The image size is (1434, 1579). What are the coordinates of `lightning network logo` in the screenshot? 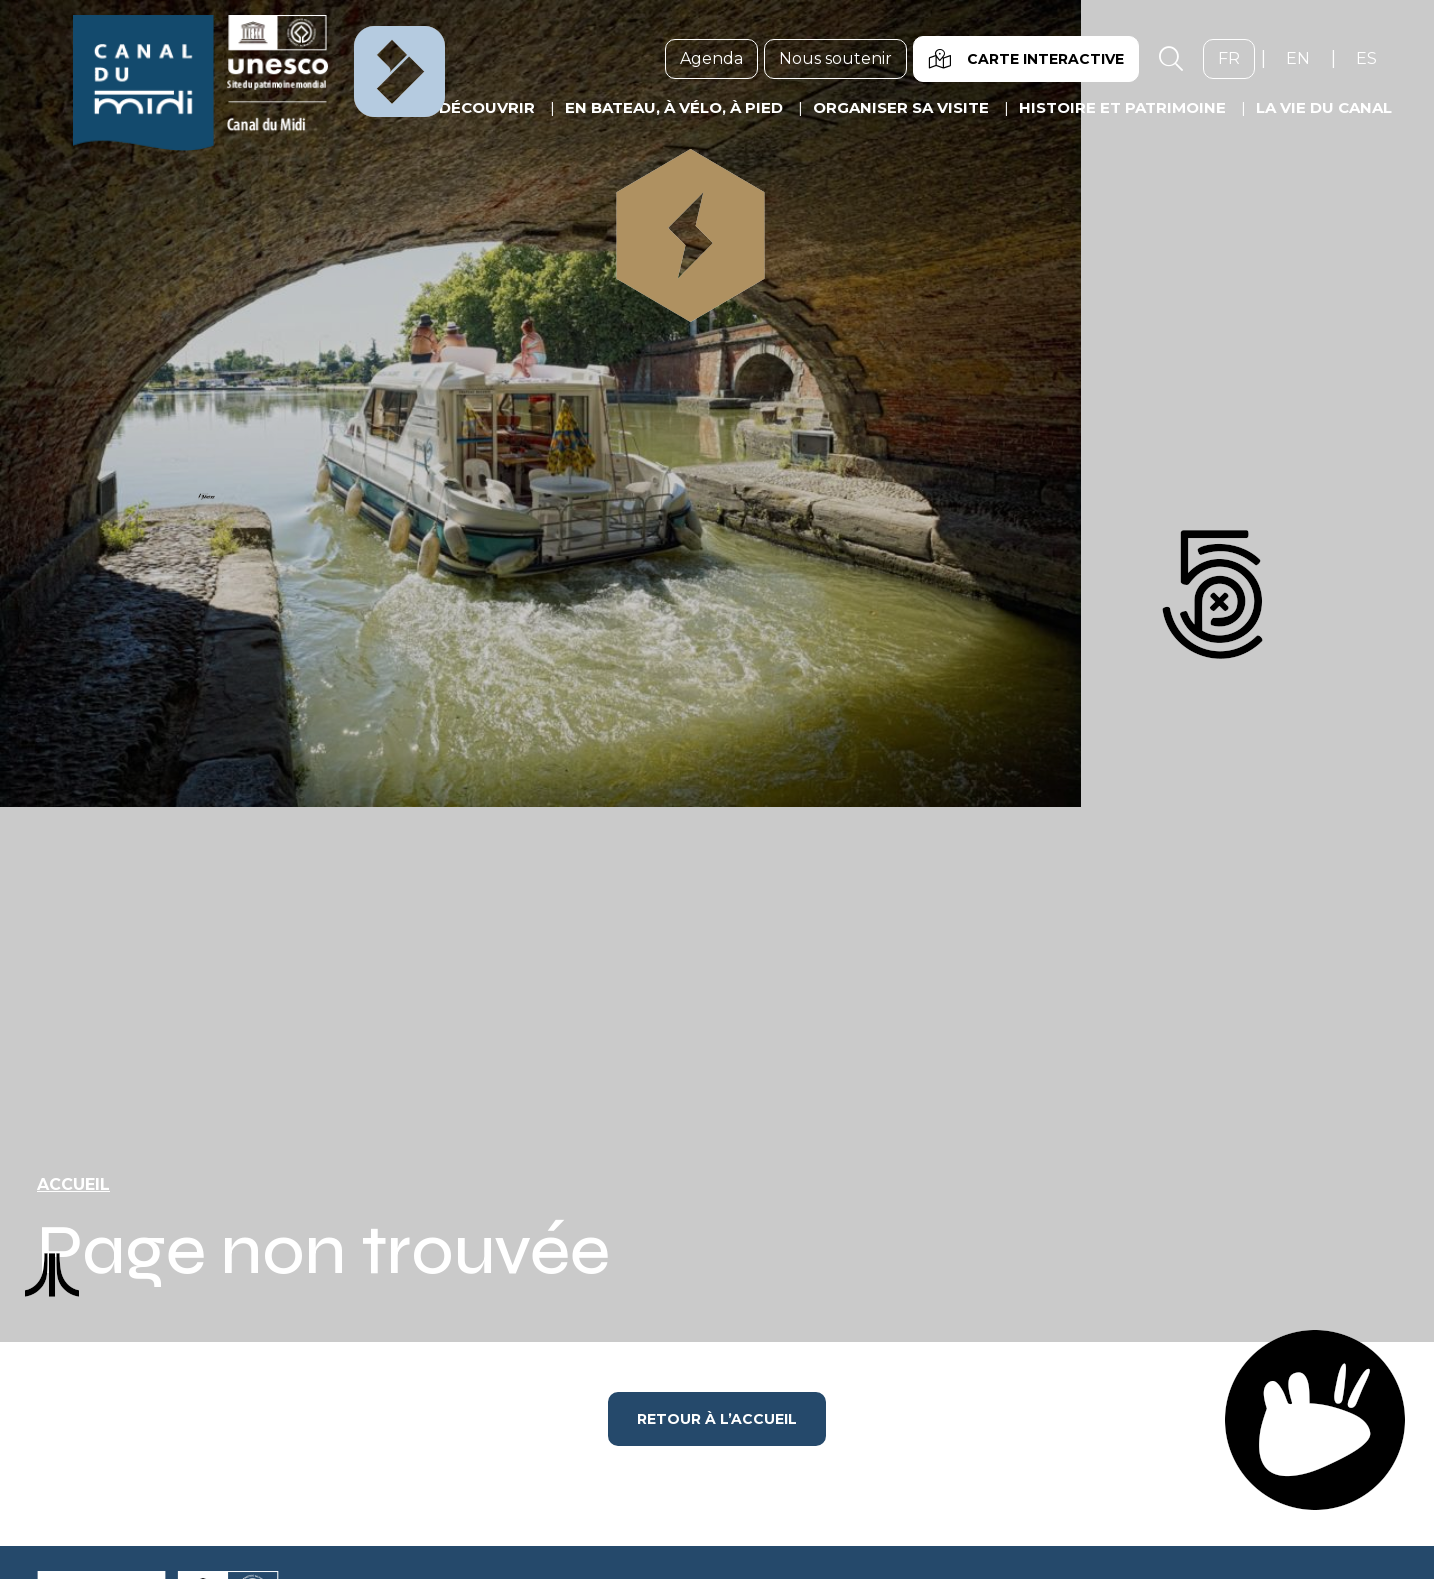 It's located at (690, 235).